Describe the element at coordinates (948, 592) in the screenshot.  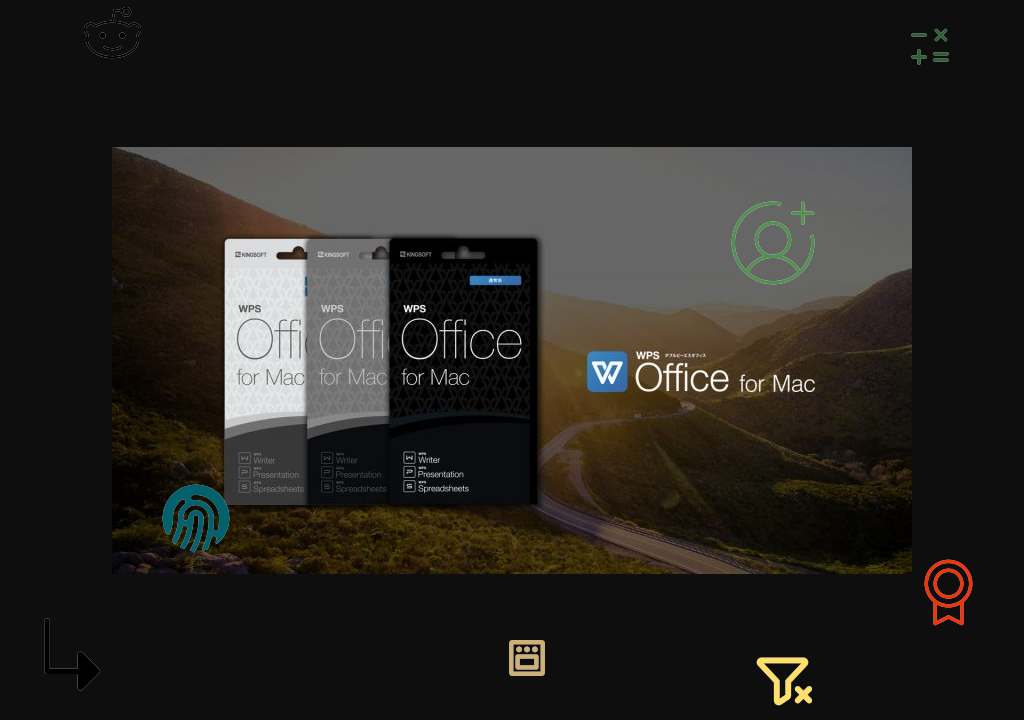
I see `view achievements or awards` at that location.